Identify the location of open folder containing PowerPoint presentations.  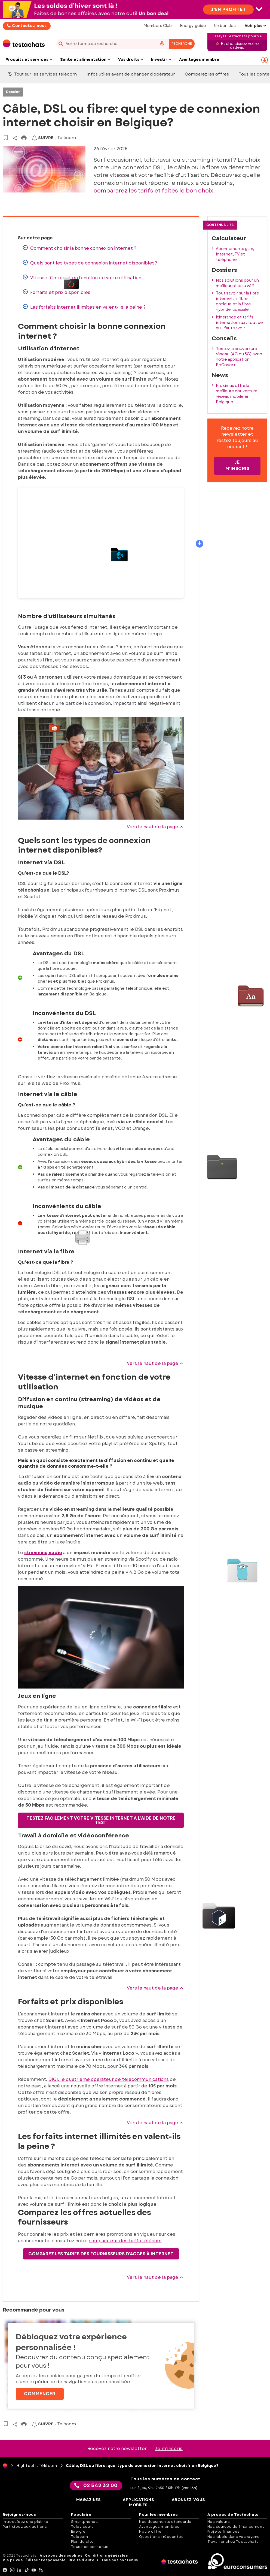
(54, 728).